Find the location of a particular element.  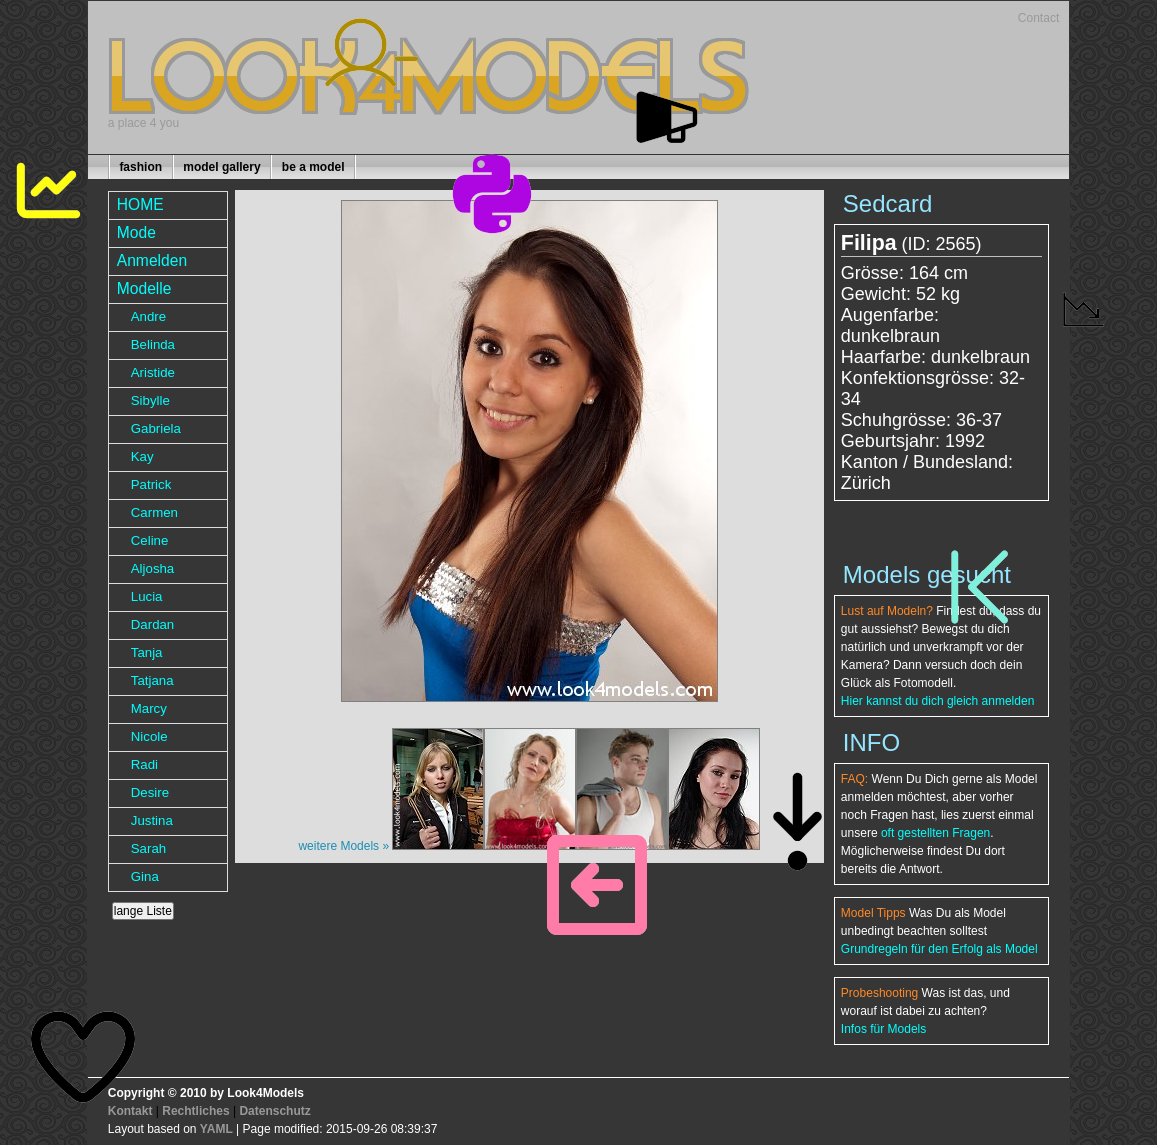

view declining metrics or trends is located at coordinates (1083, 309).